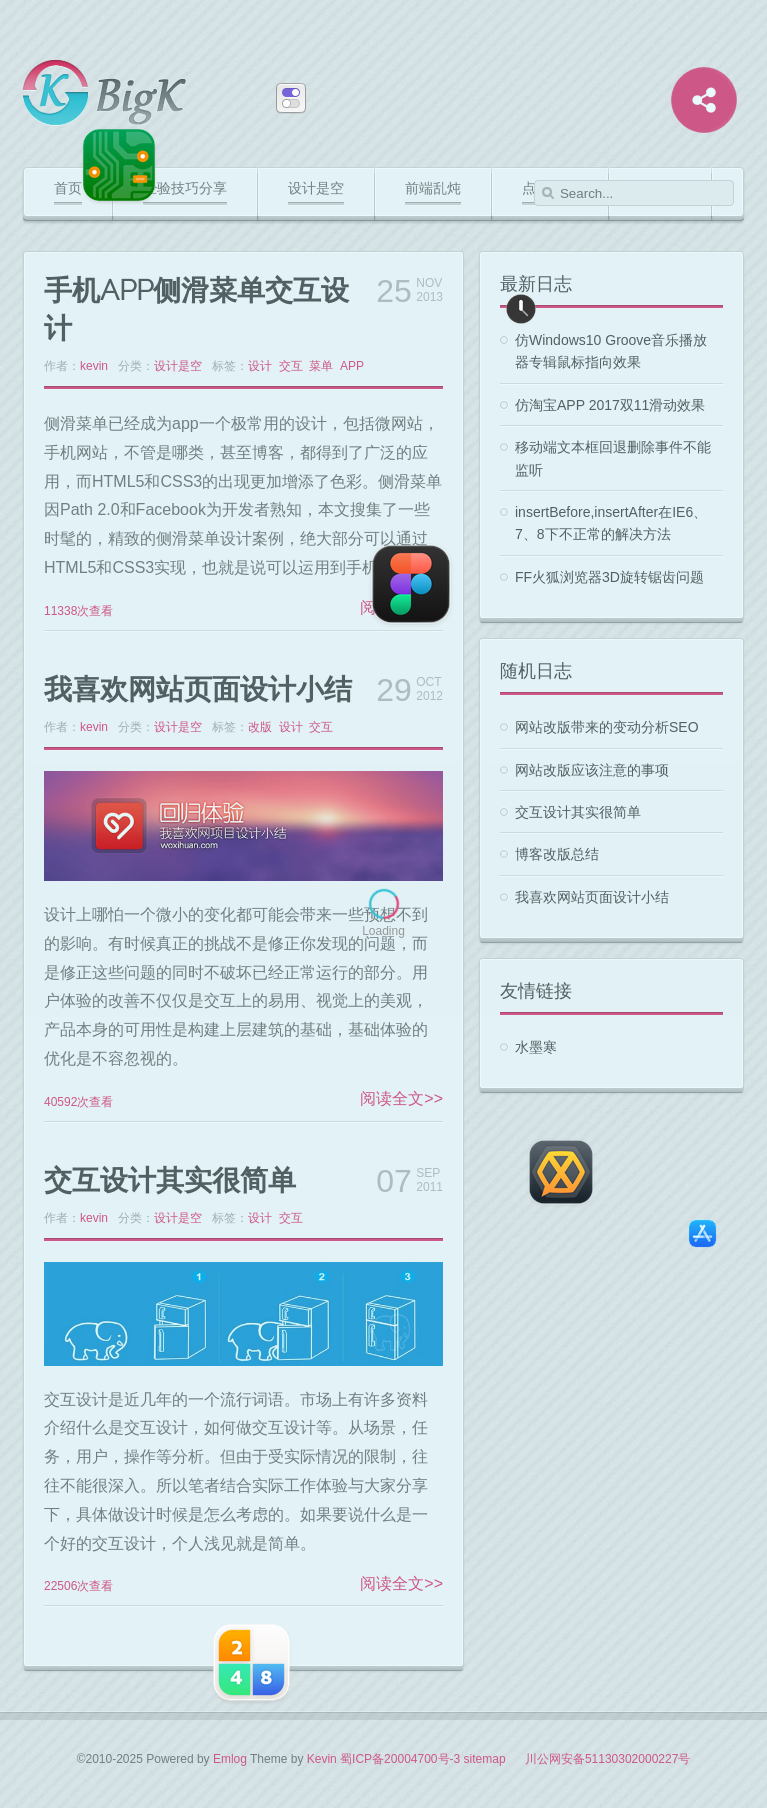  What do you see at coordinates (251, 1662) in the screenshot?
I see `launch the 2048 puzzle game` at bounding box center [251, 1662].